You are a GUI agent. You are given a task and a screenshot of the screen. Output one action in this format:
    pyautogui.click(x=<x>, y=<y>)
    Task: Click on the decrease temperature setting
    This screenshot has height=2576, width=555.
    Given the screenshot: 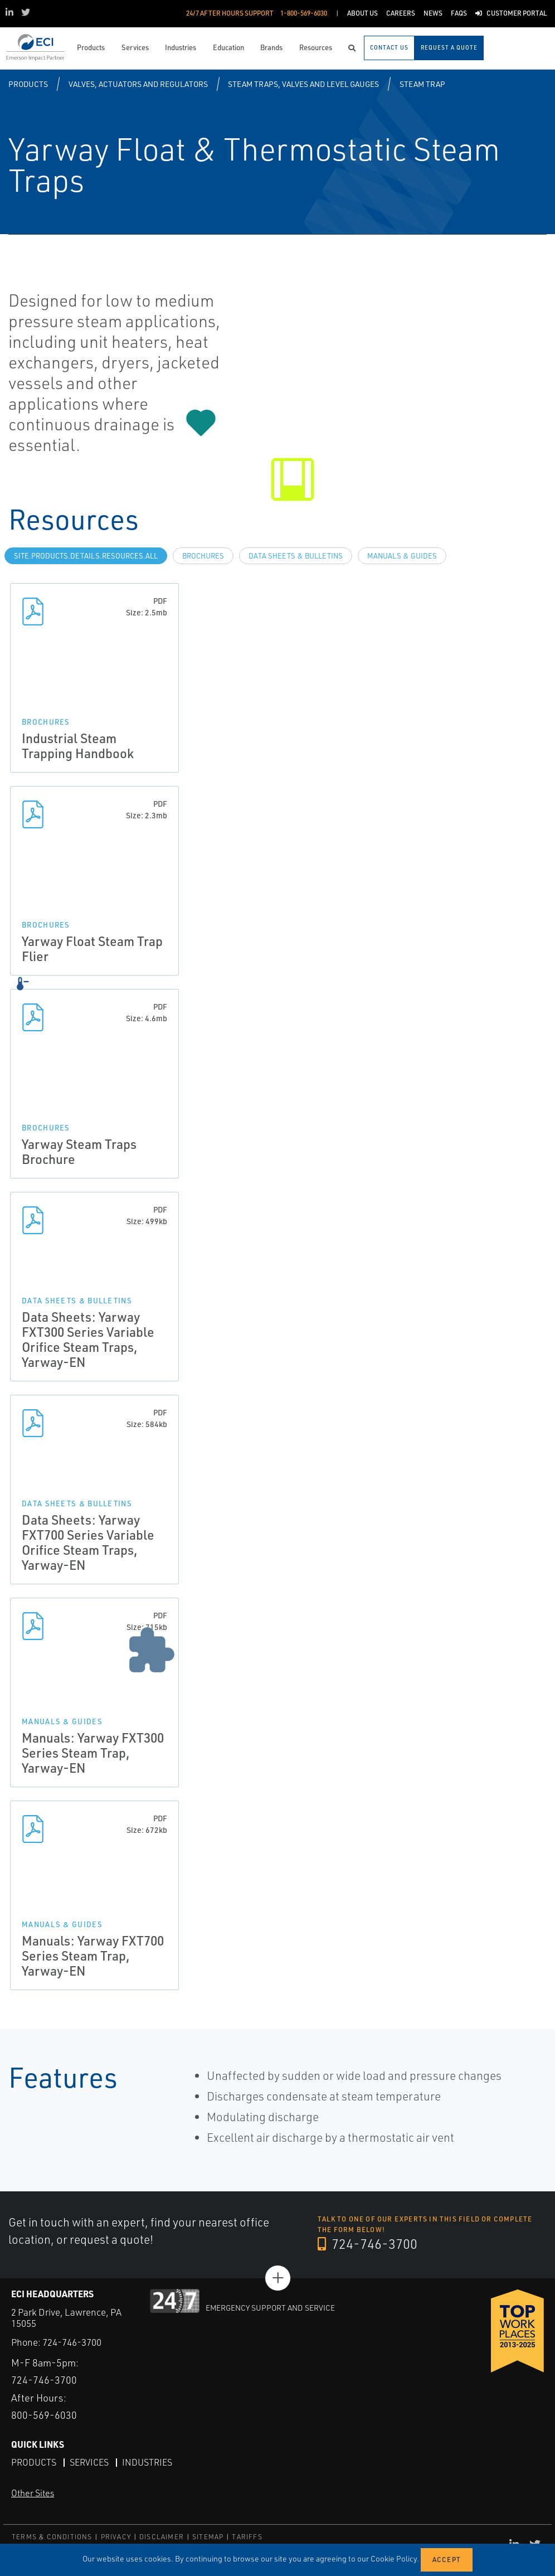 What is the action you would take?
    pyautogui.click(x=21, y=983)
    